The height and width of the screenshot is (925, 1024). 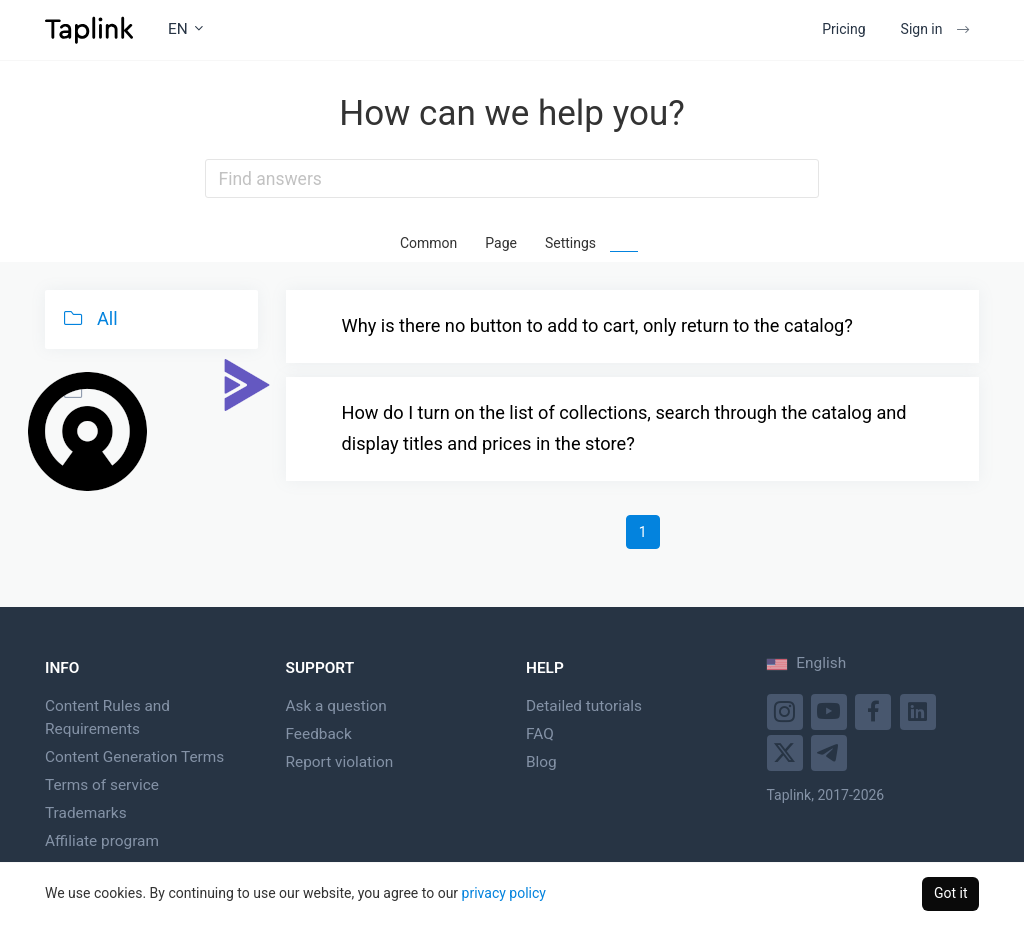 I want to click on open the LibreTube app, so click(x=247, y=385).